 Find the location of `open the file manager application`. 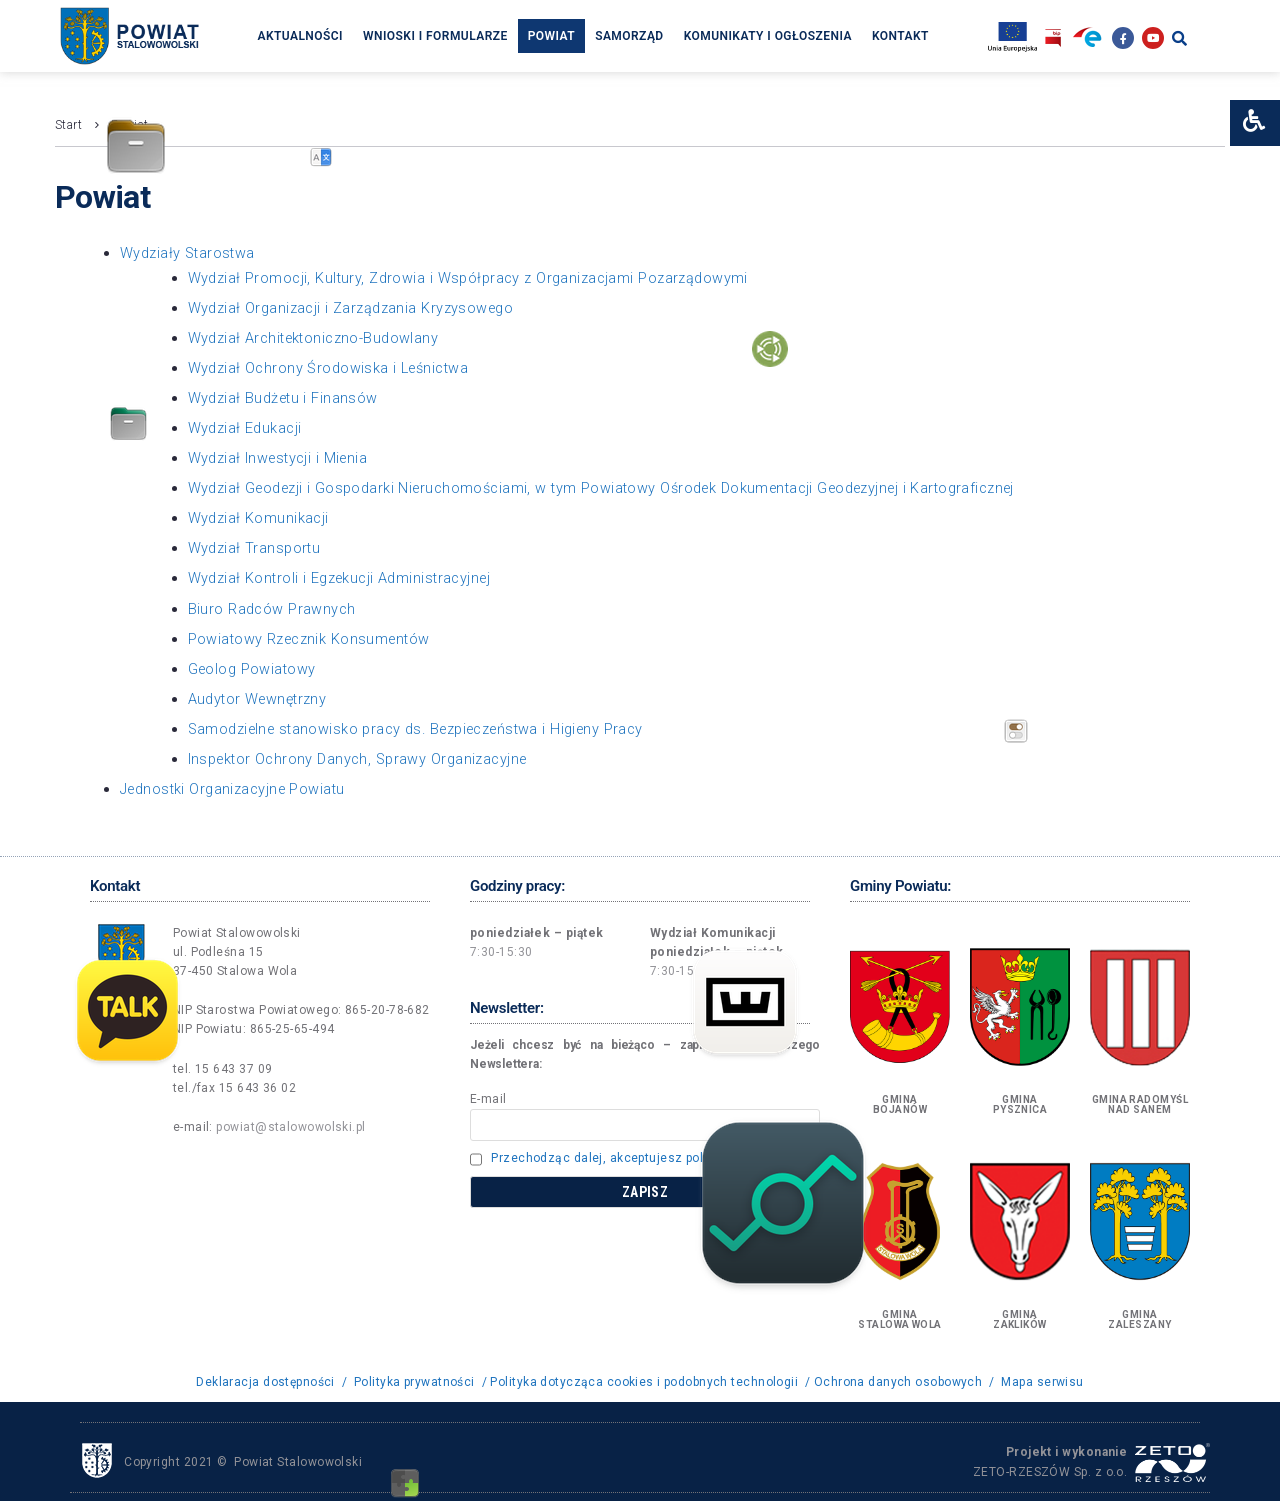

open the file manager application is located at coordinates (128, 423).